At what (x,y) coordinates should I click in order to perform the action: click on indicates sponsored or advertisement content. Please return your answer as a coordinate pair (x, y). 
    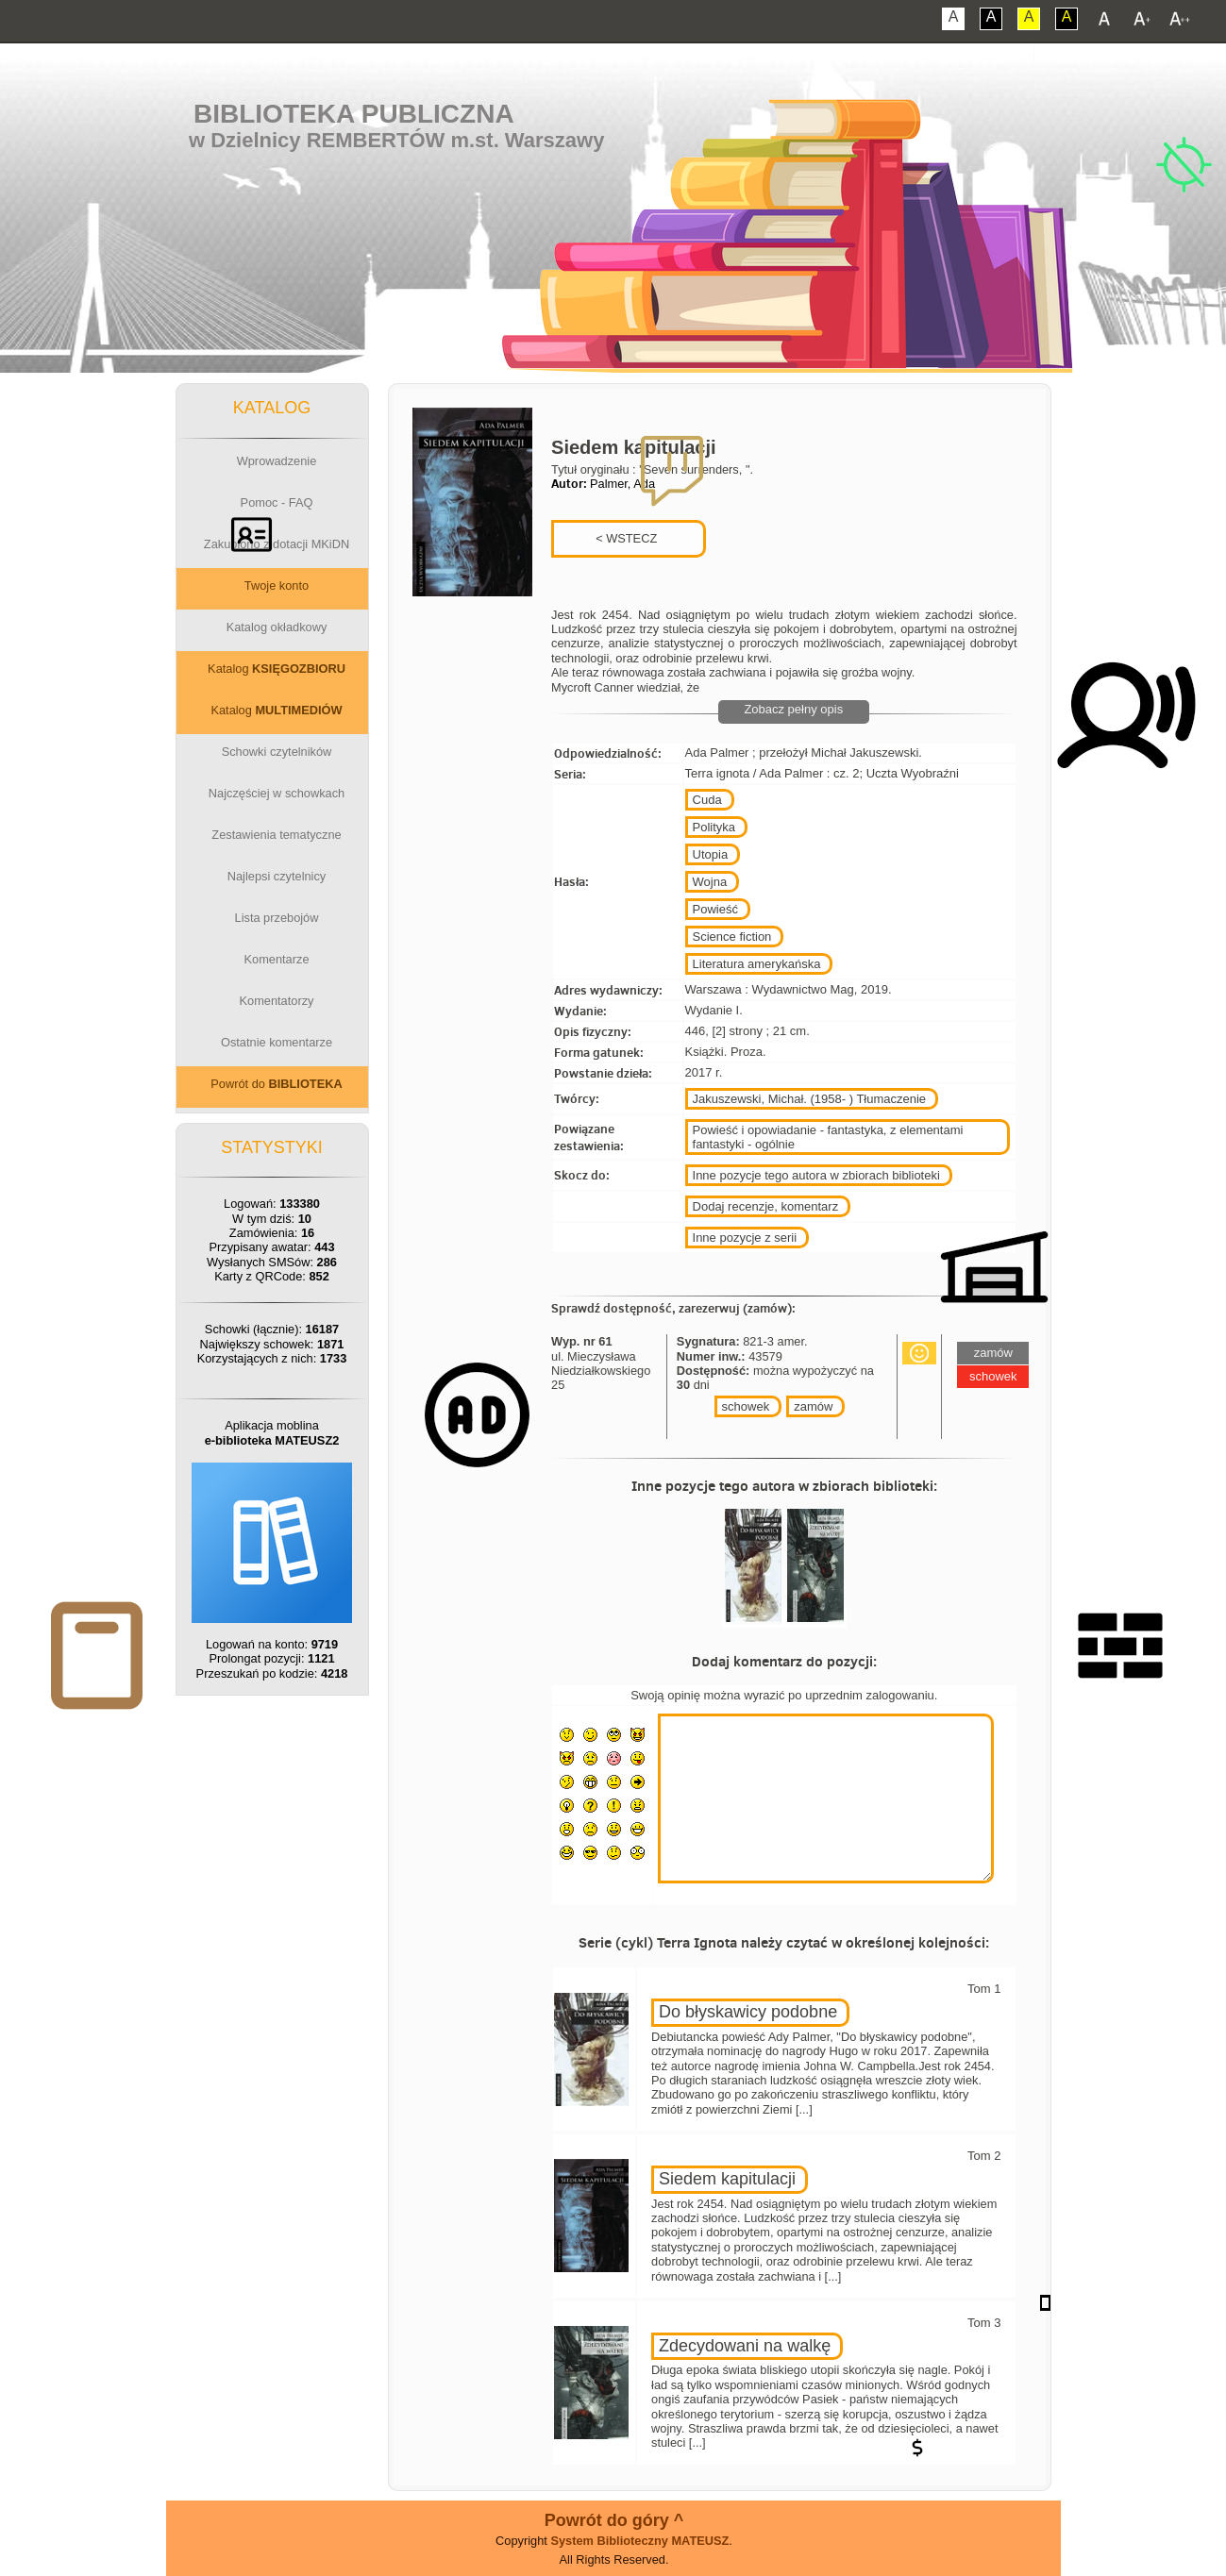
    Looking at the image, I should click on (477, 1414).